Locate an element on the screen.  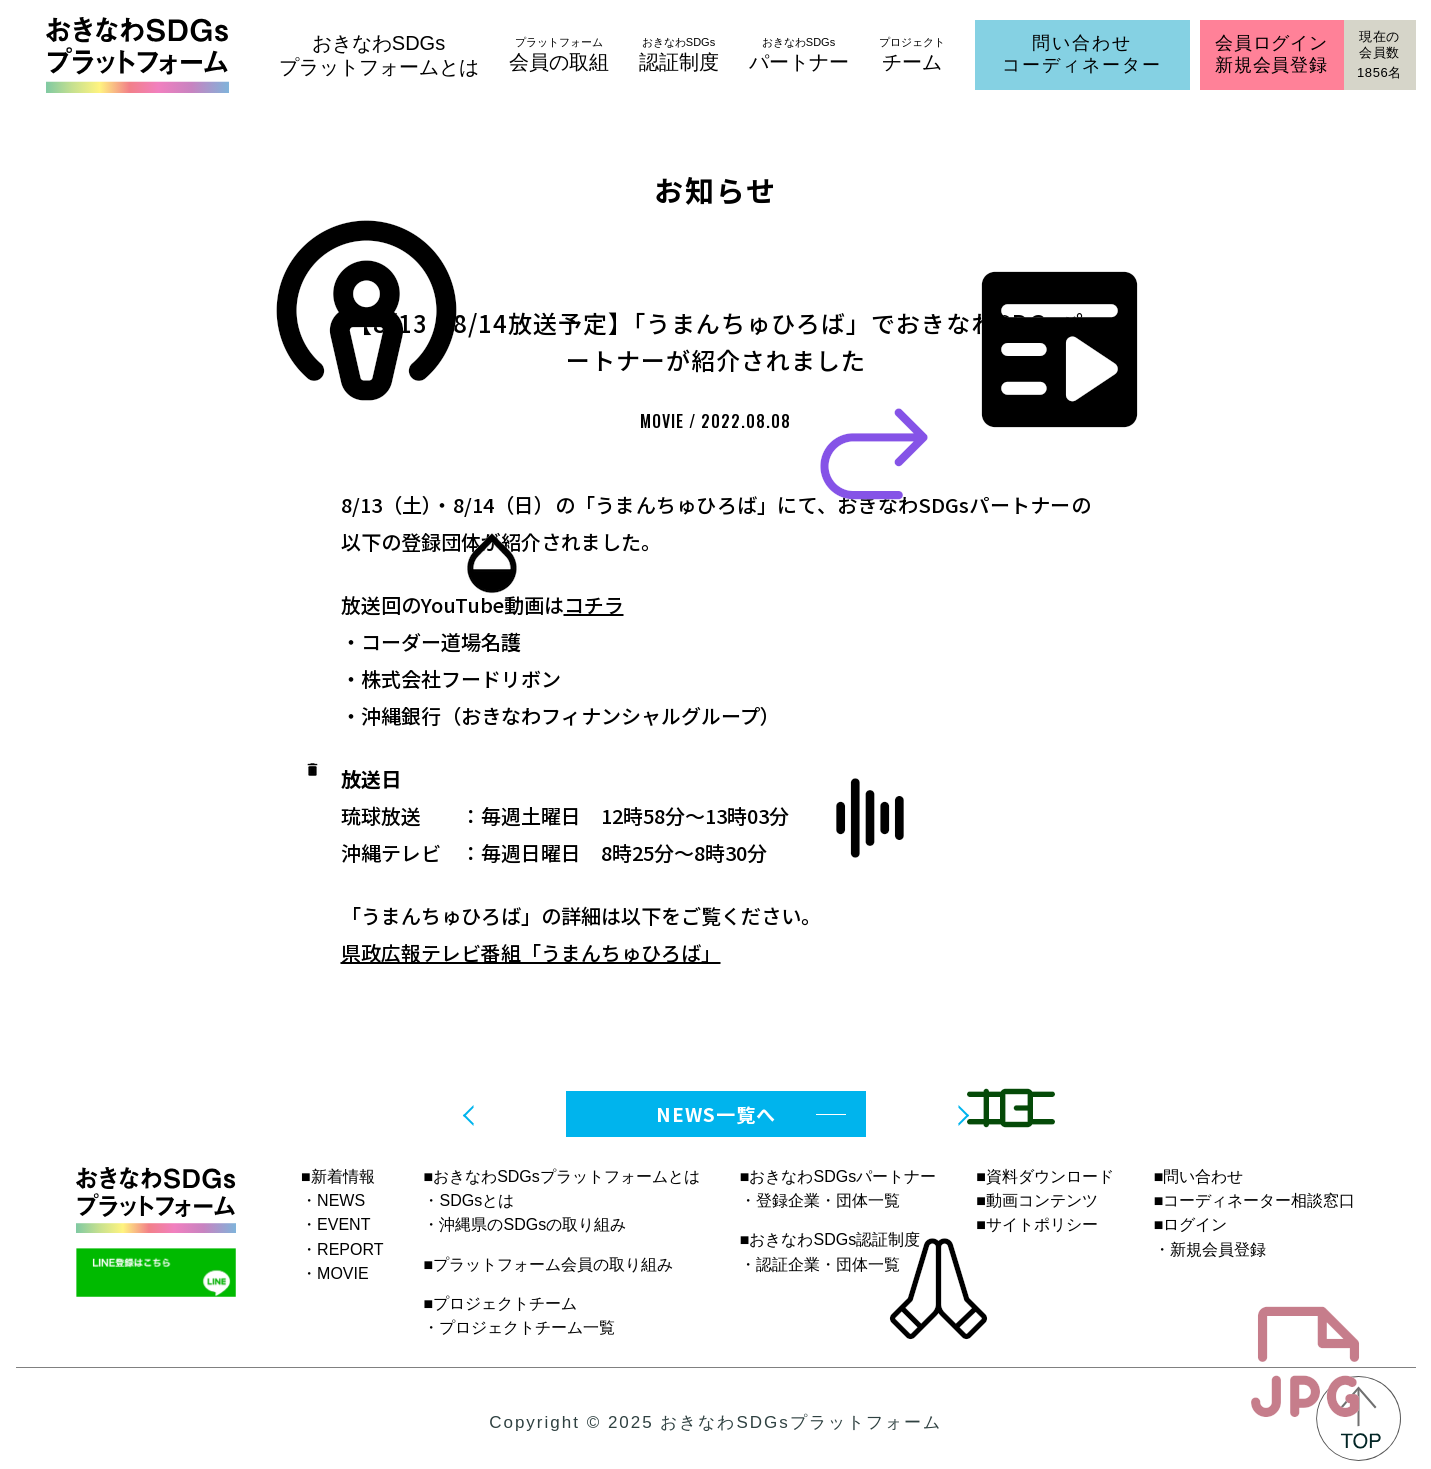
send a prayer or blessing is located at coordinates (938, 1290).